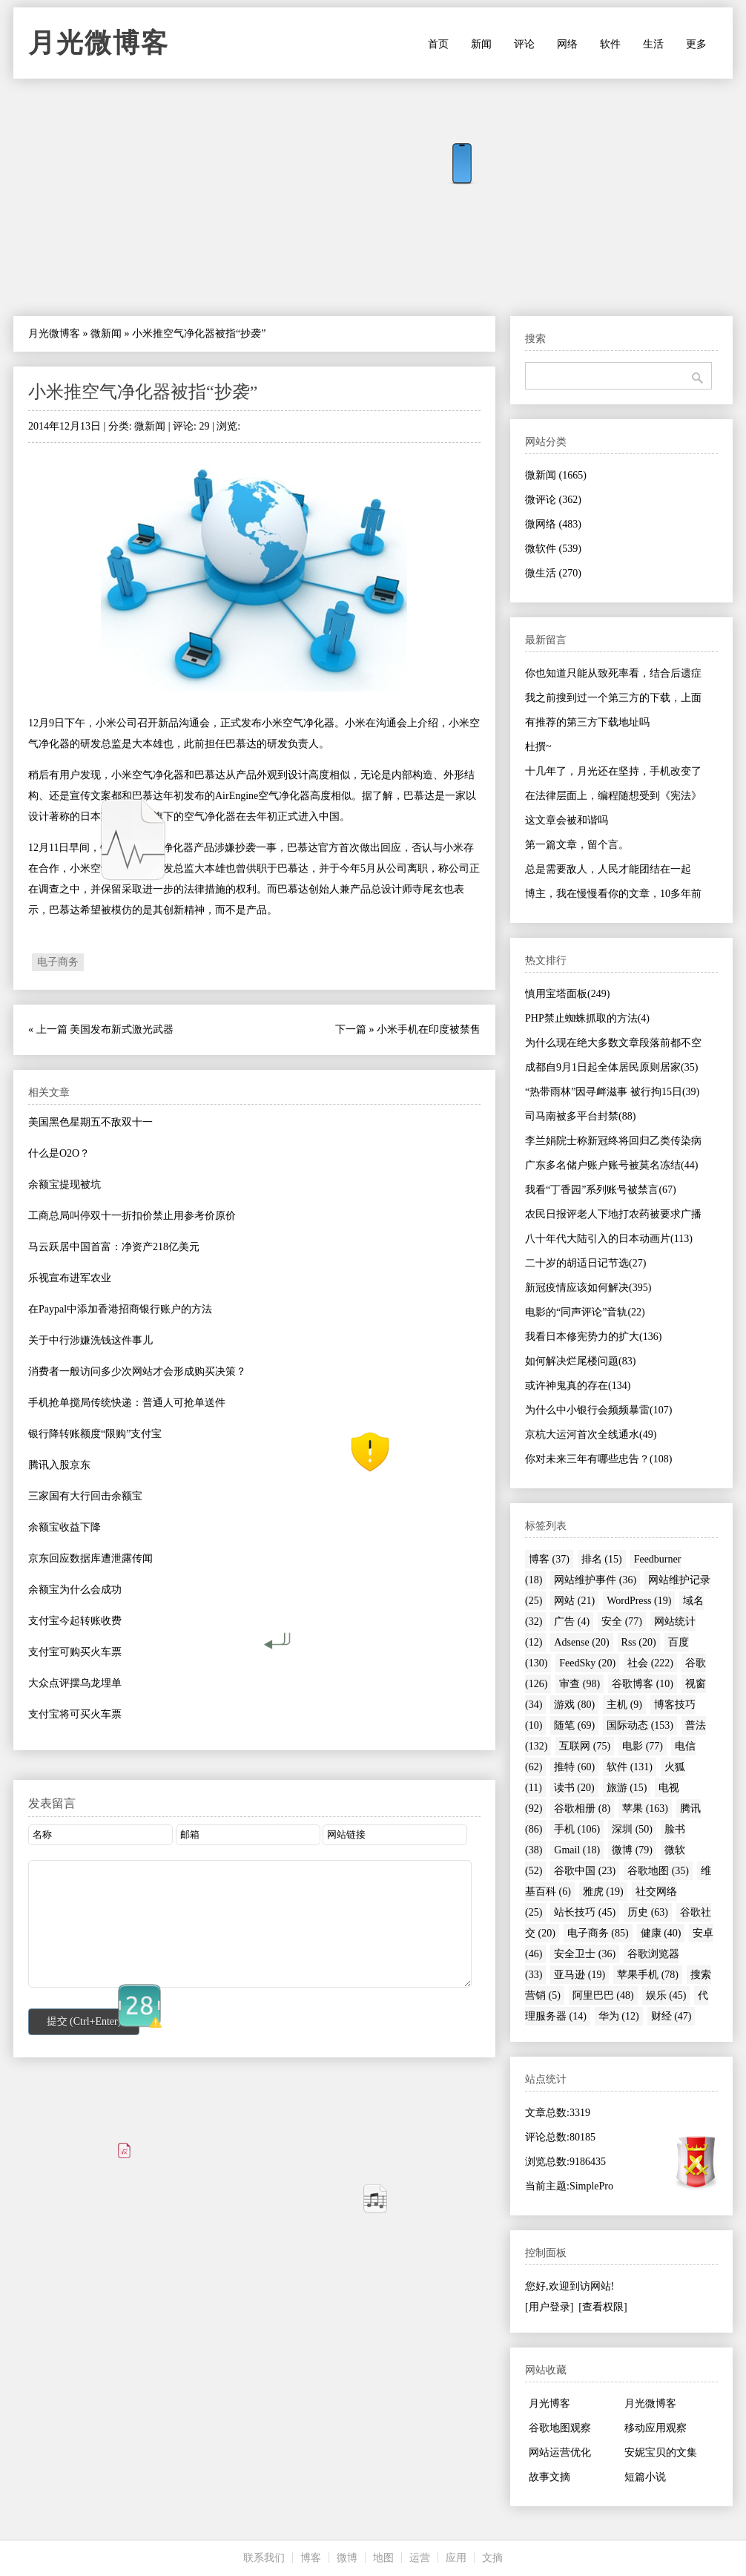 This screenshot has width=746, height=2576. What do you see at coordinates (462, 164) in the screenshot?
I see `iPhone 15 device icon` at bounding box center [462, 164].